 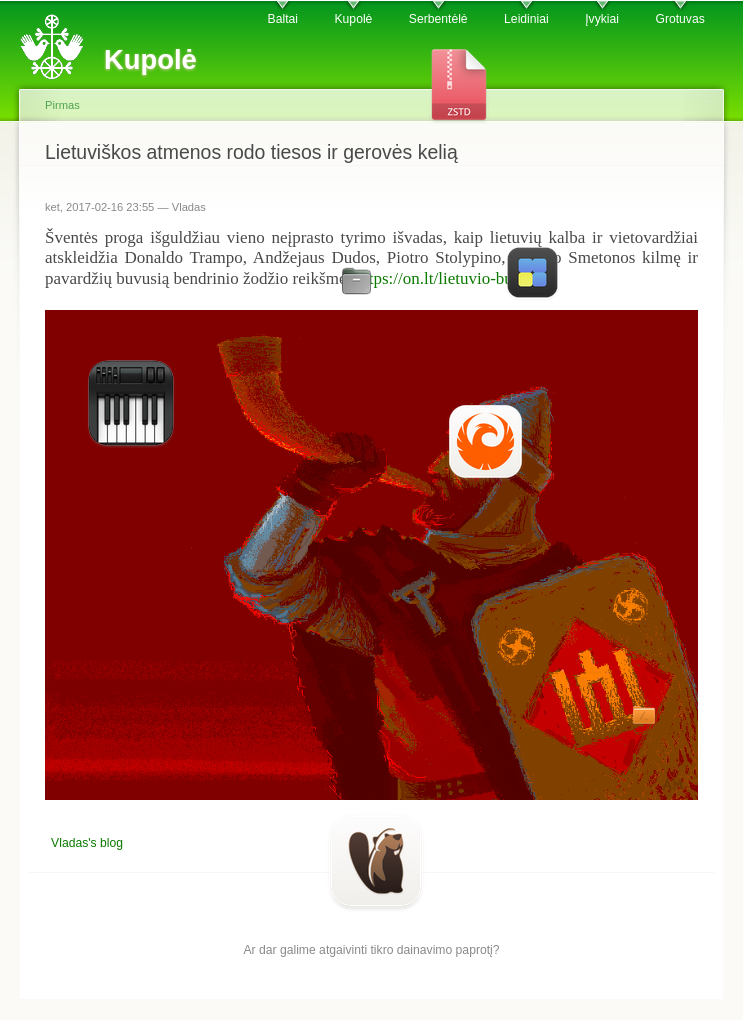 What do you see at coordinates (485, 441) in the screenshot?
I see `open betterbird email client` at bounding box center [485, 441].